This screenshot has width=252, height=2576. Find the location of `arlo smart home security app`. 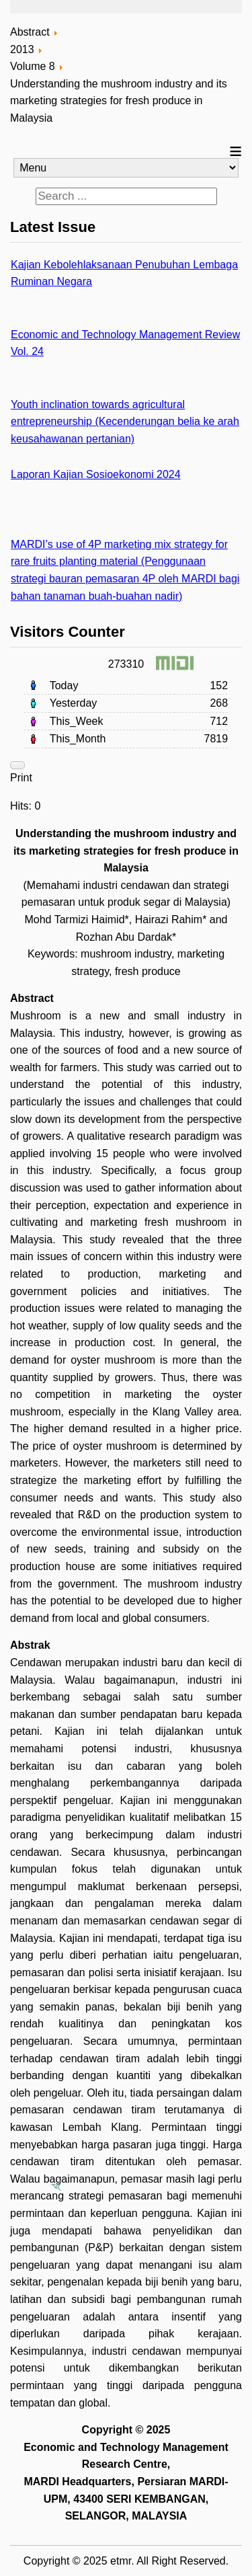

arlo smart home security app is located at coordinates (55, 2185).